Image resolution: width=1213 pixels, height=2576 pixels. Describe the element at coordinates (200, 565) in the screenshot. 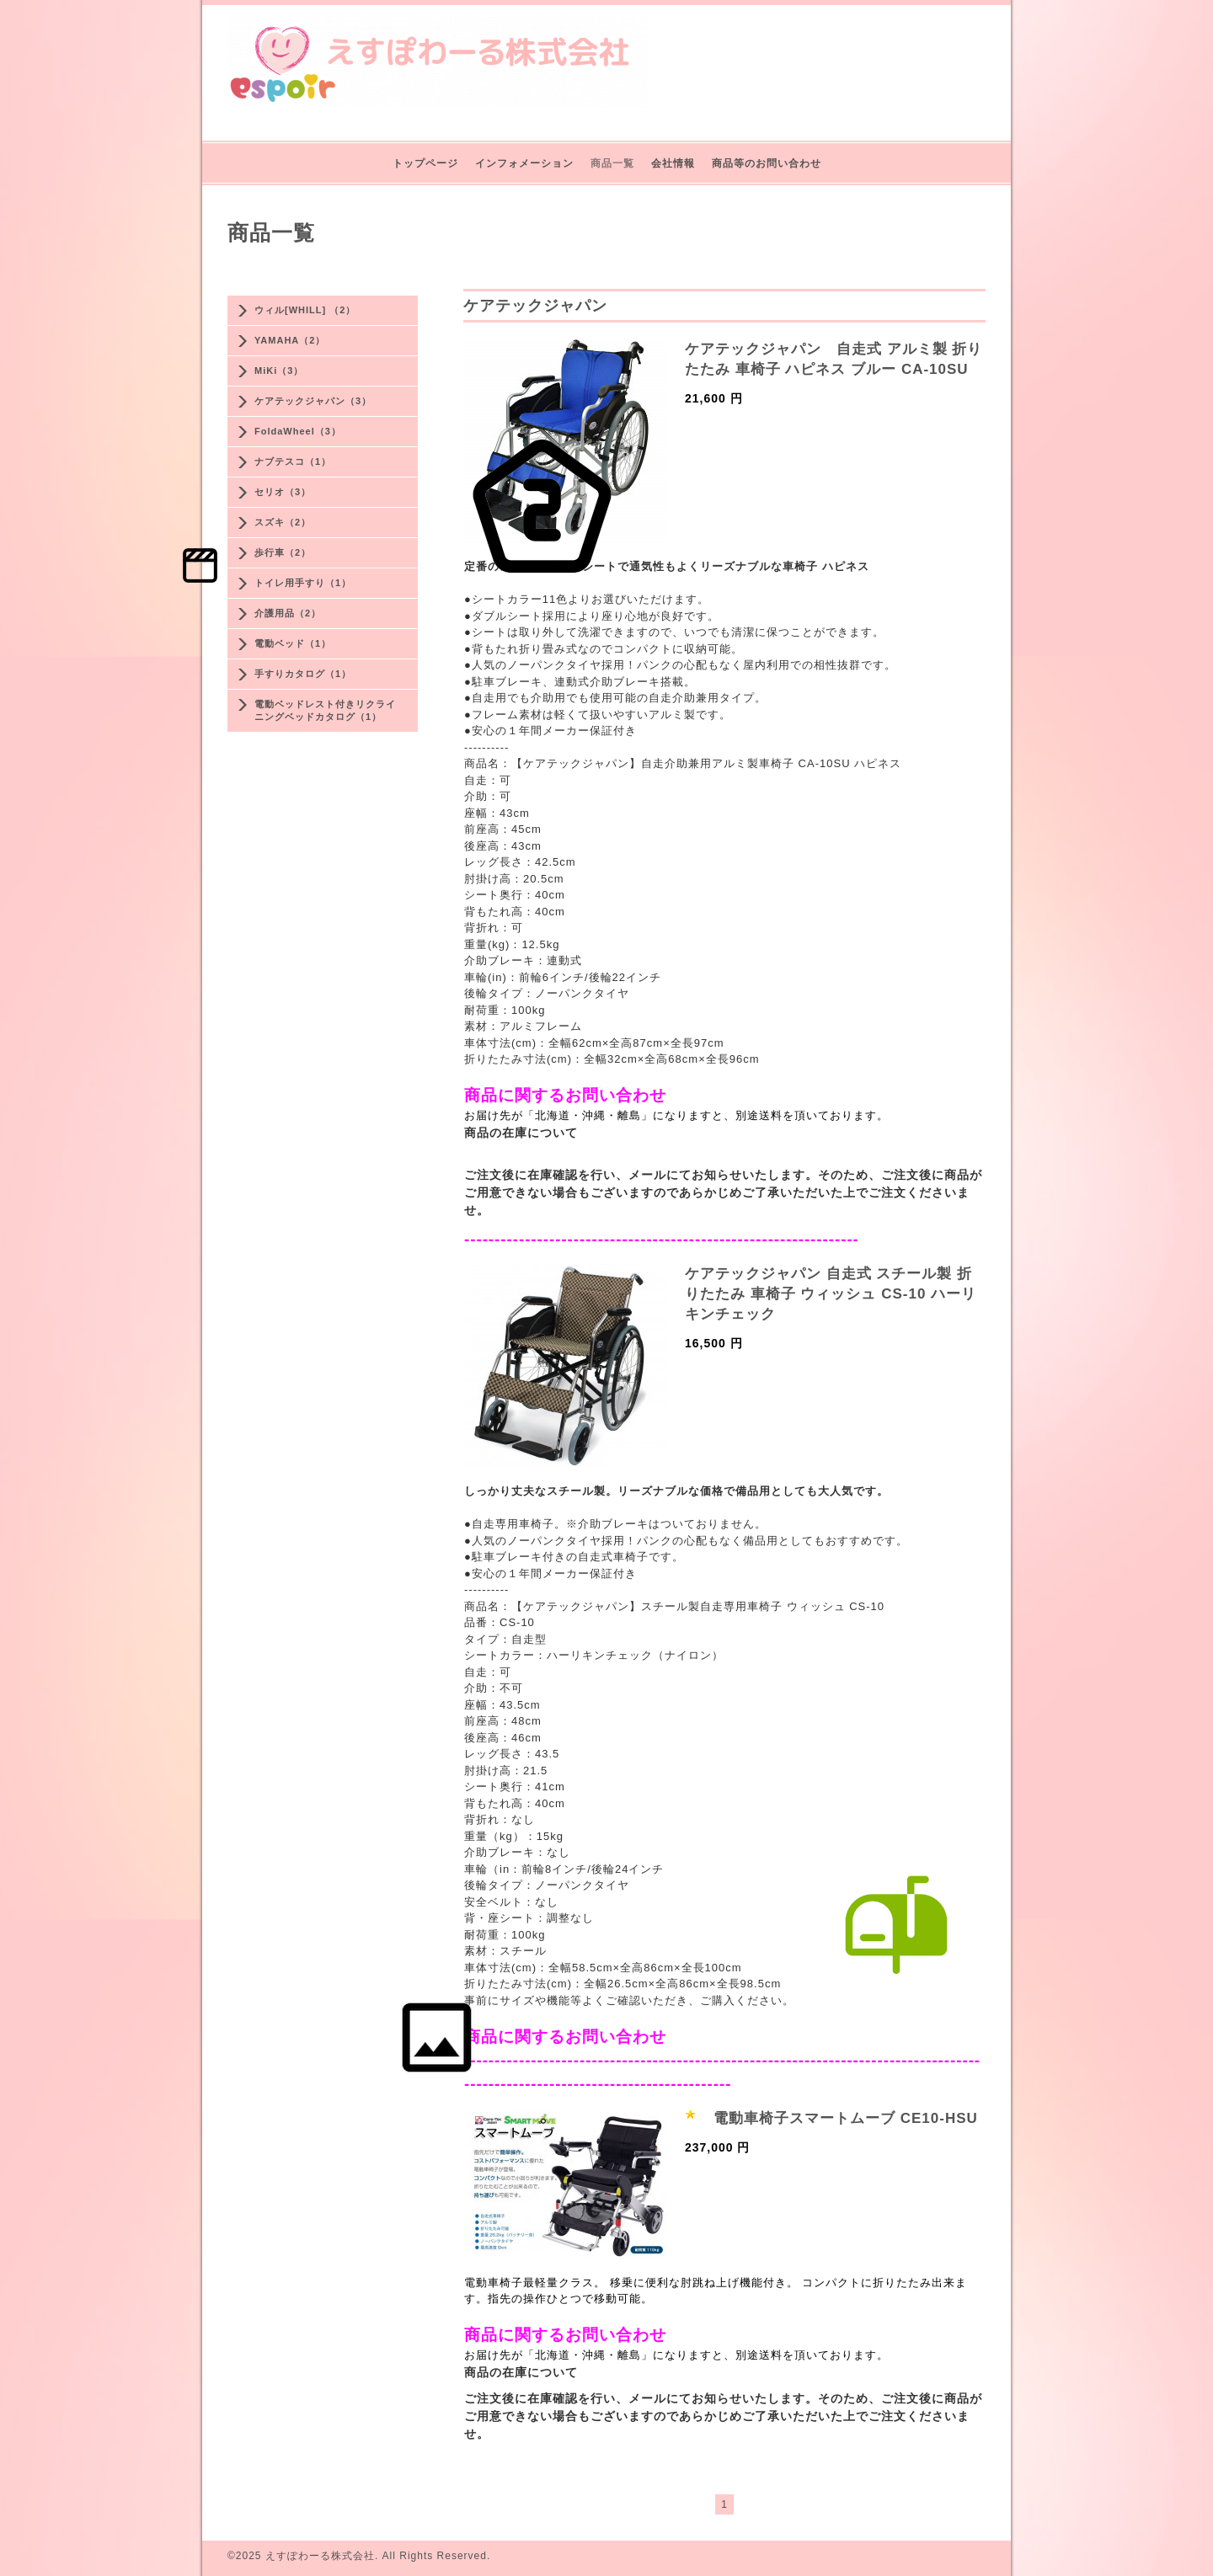

I see `freeze the top row in a spreadsheet` at that location.